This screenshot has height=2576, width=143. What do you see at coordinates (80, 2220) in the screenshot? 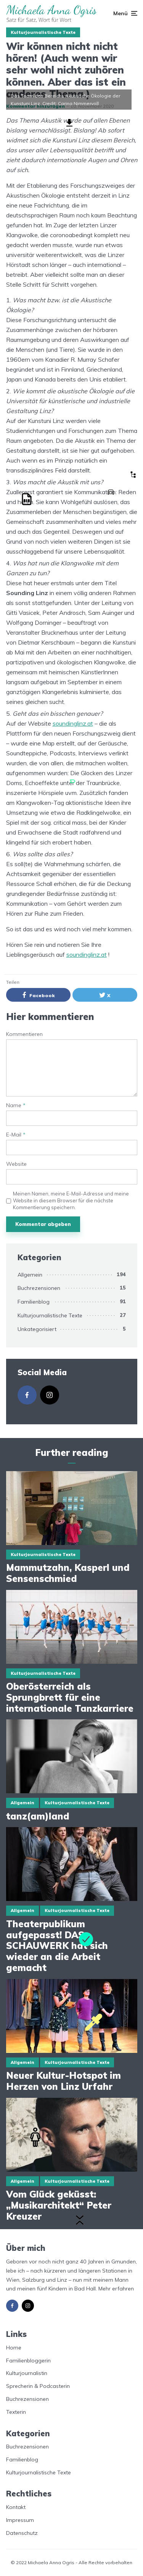
I see `collapse an expanded section or panel` at bounding box center [80, 2220].